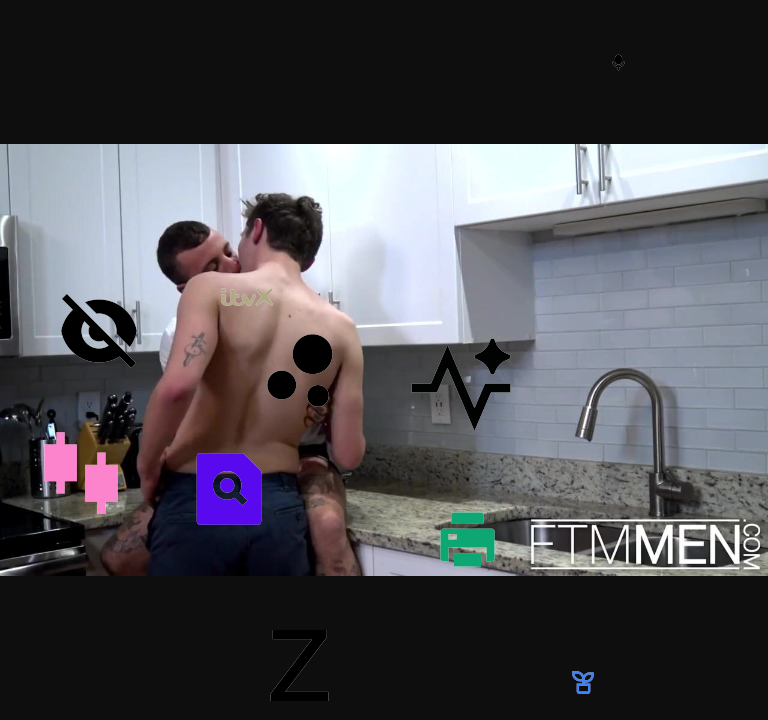  What do you see at coordinates (583, 682) in the screenshot?
I see `access plant care or gardening features` at bounding box center [583, 682].